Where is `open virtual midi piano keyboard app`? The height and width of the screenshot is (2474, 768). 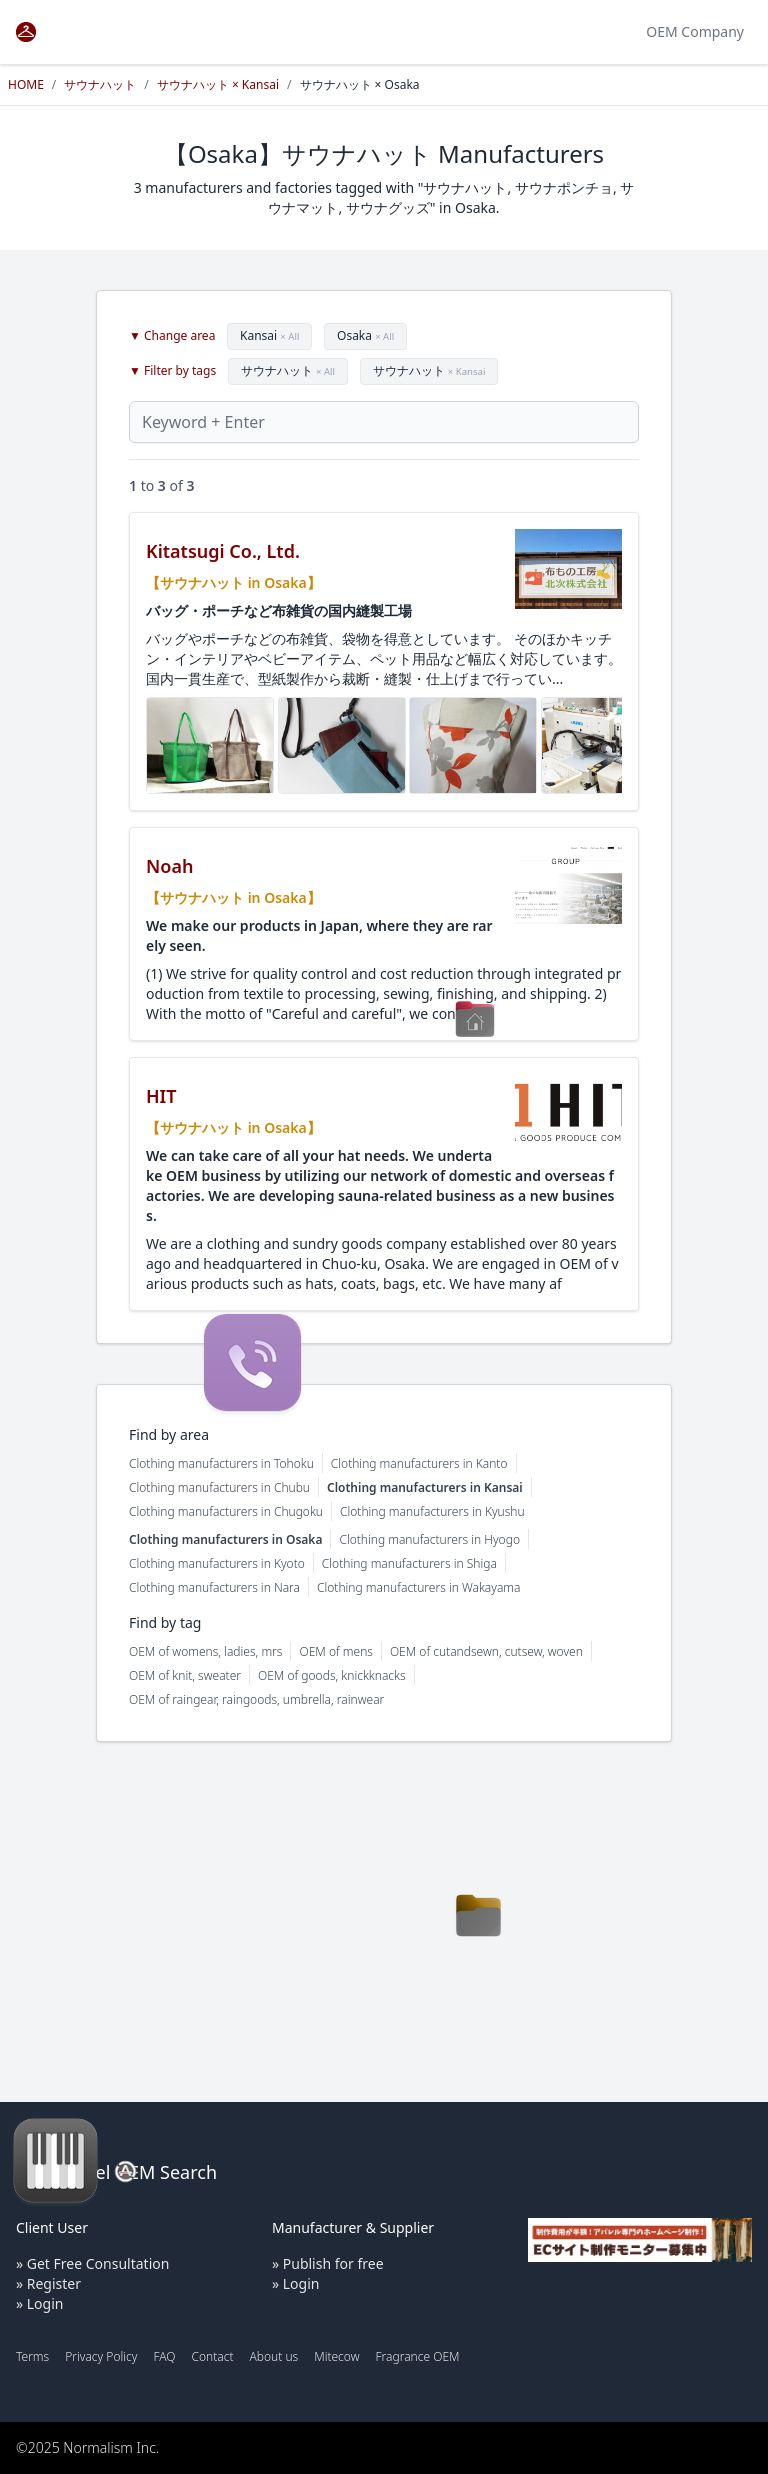
open virtual midi piano keyboard app is located at coordinates (55, 2160).